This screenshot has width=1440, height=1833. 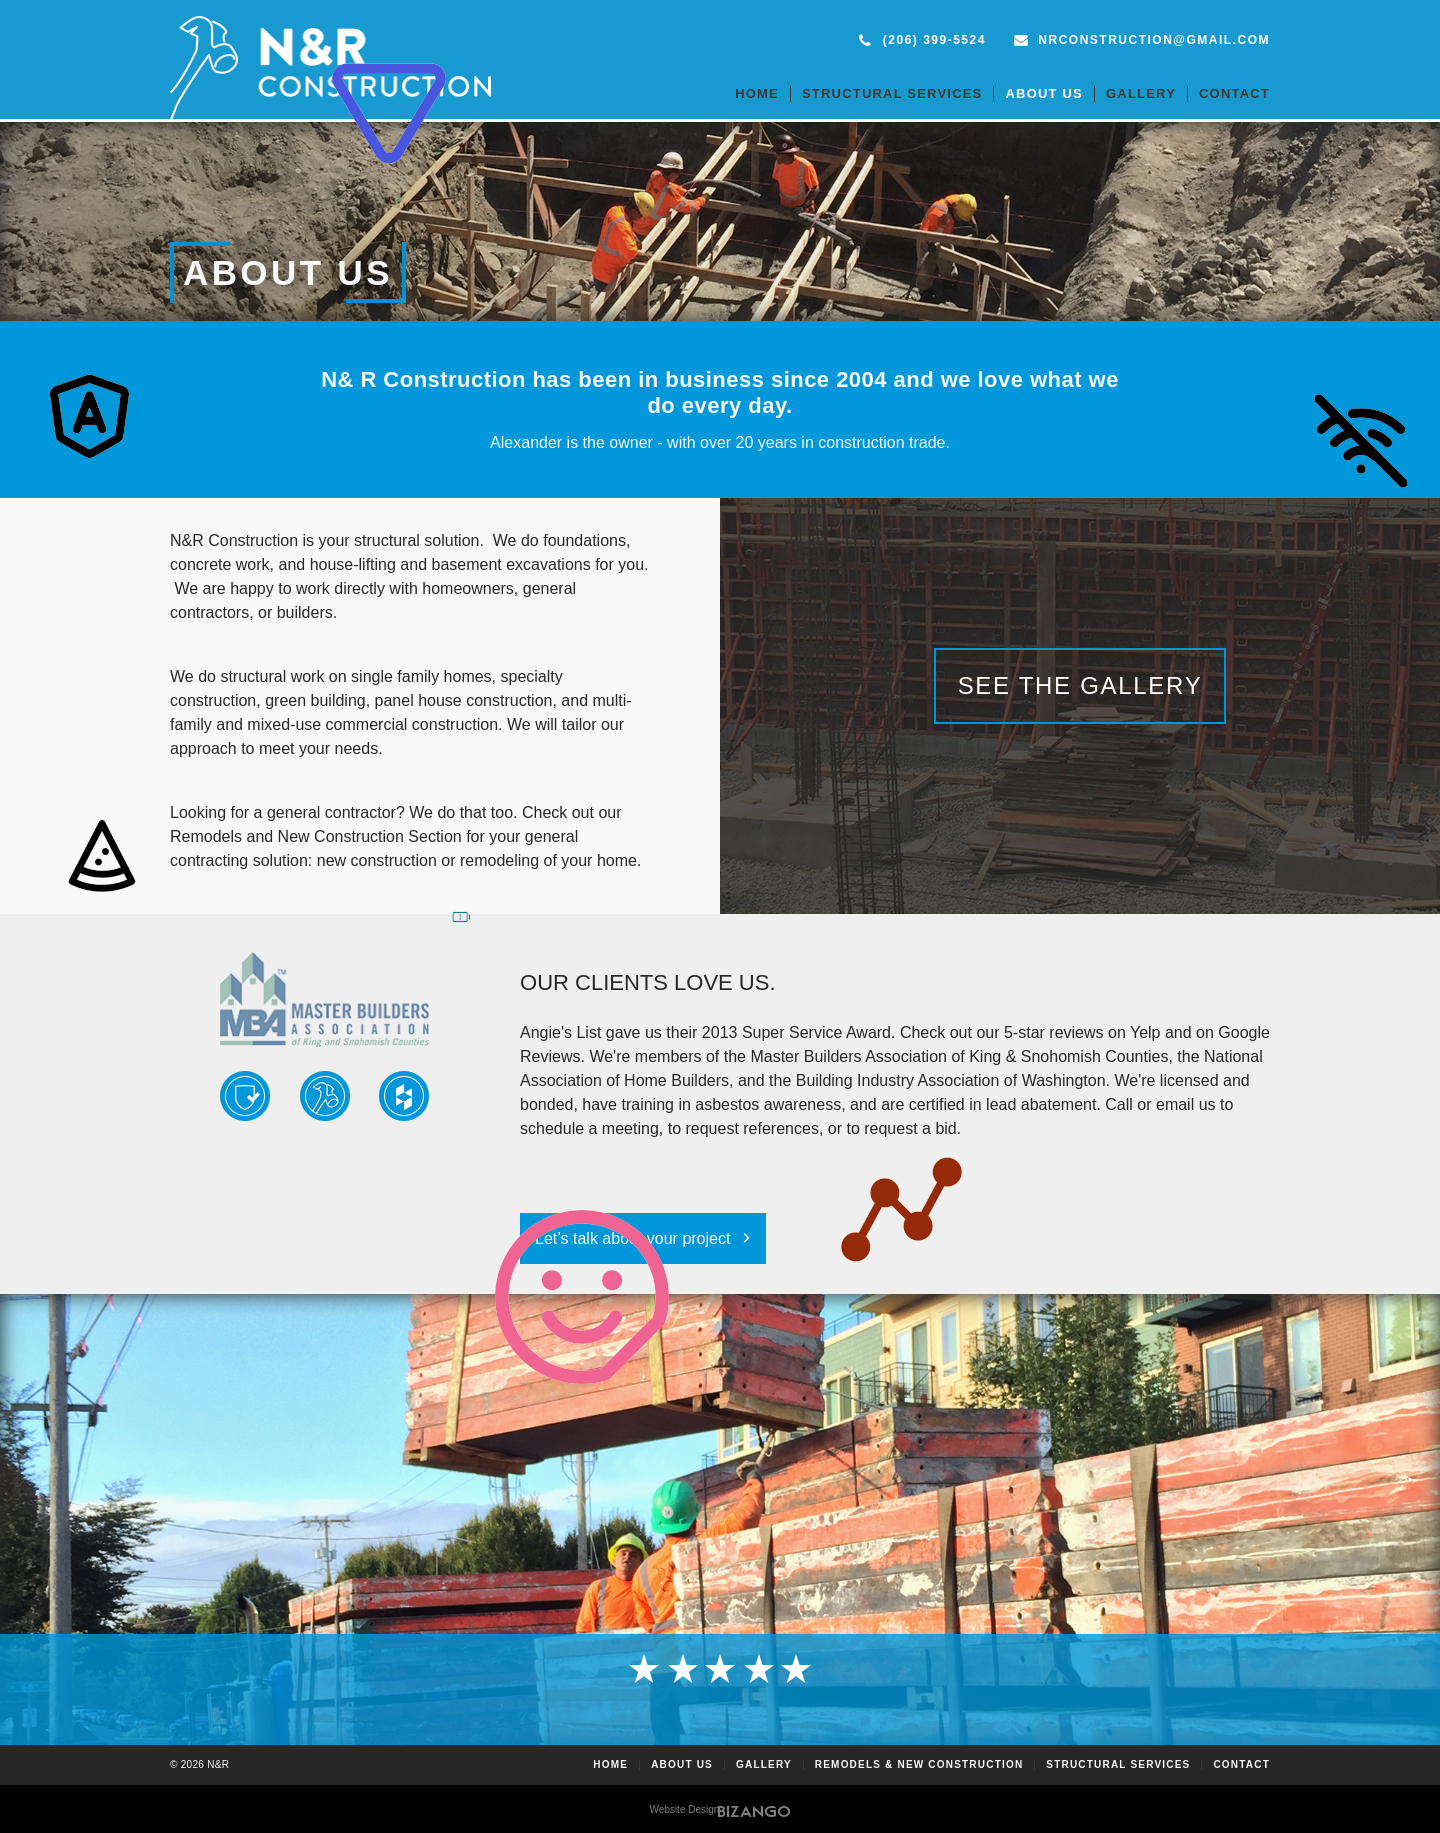 What do you see at coordinates (389, 110) in the screenshot?
I see `expand dropdown menu` at bounding box center [389, 110].